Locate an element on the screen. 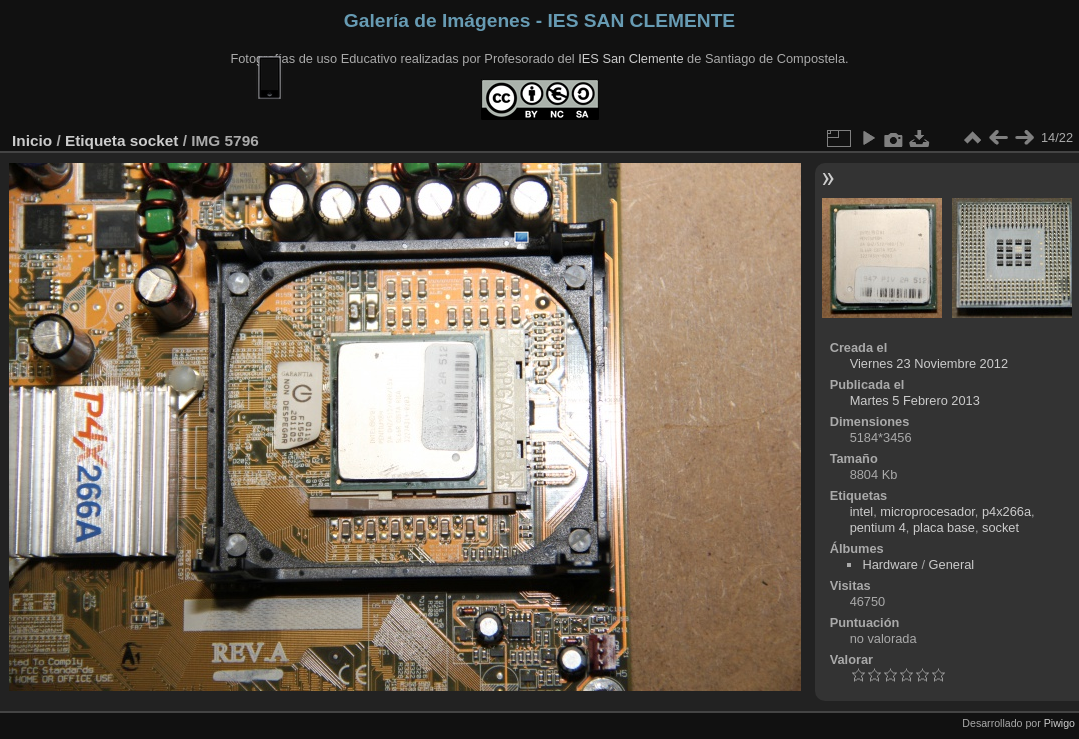 This screenshot has width=1079, height=739. represents an iMac G4 device in system settings is located at coordinates (521, 239).